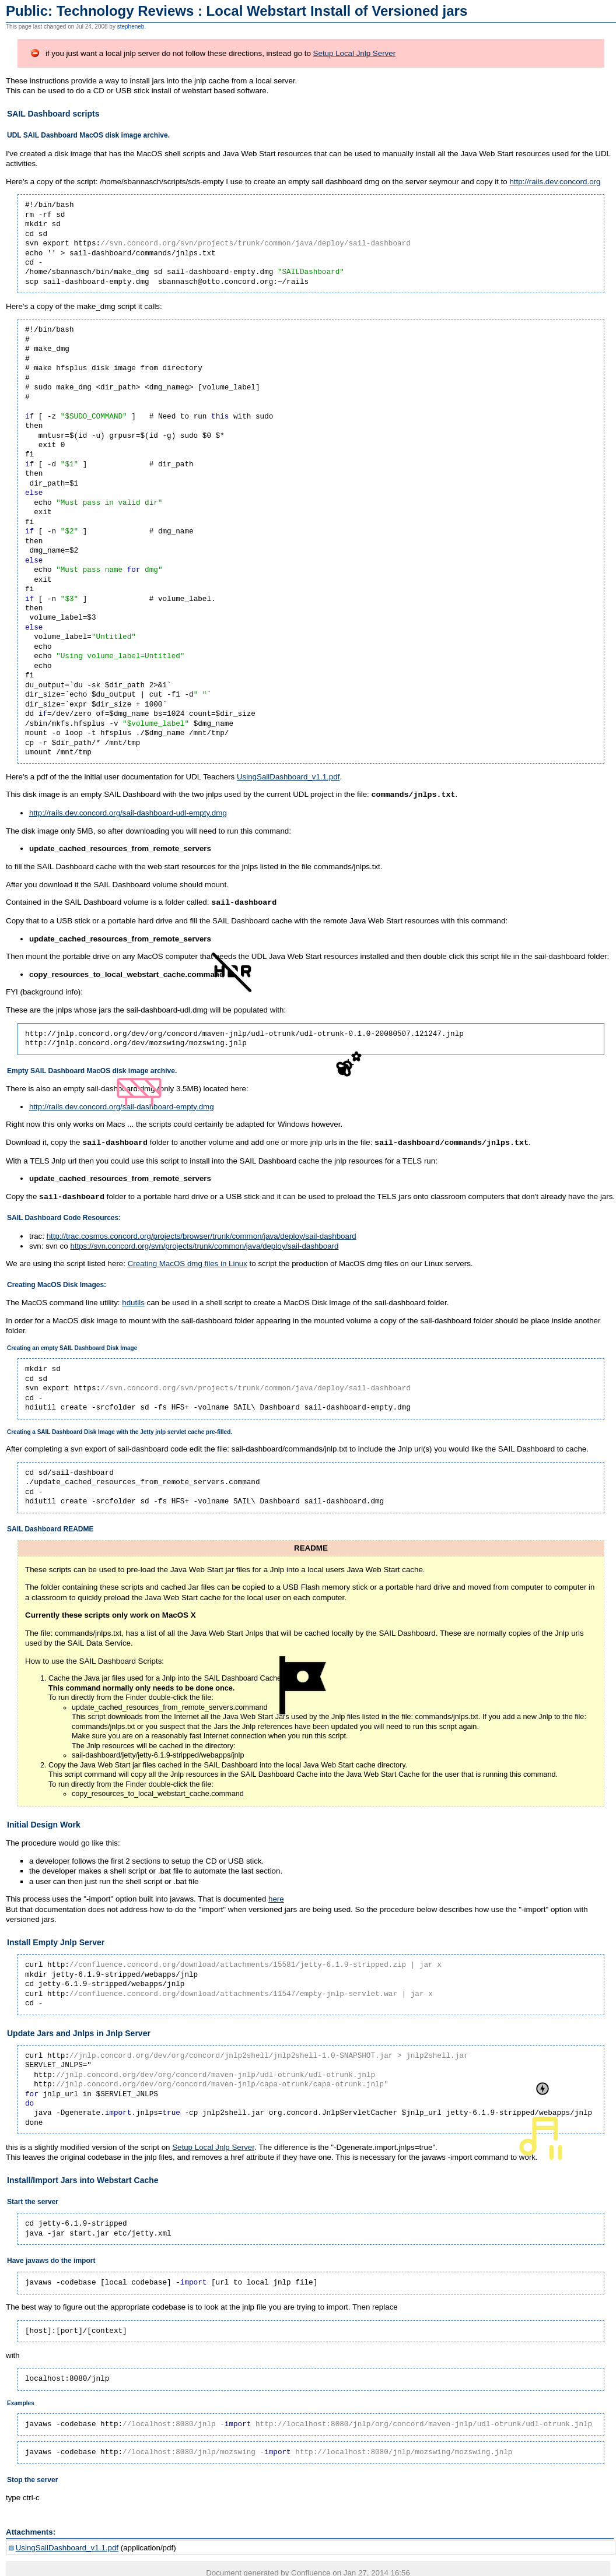 The width and height of the screenshot is (616, 2576). I want to click on indicates offline mode with cached content available, so click(542, 2089).